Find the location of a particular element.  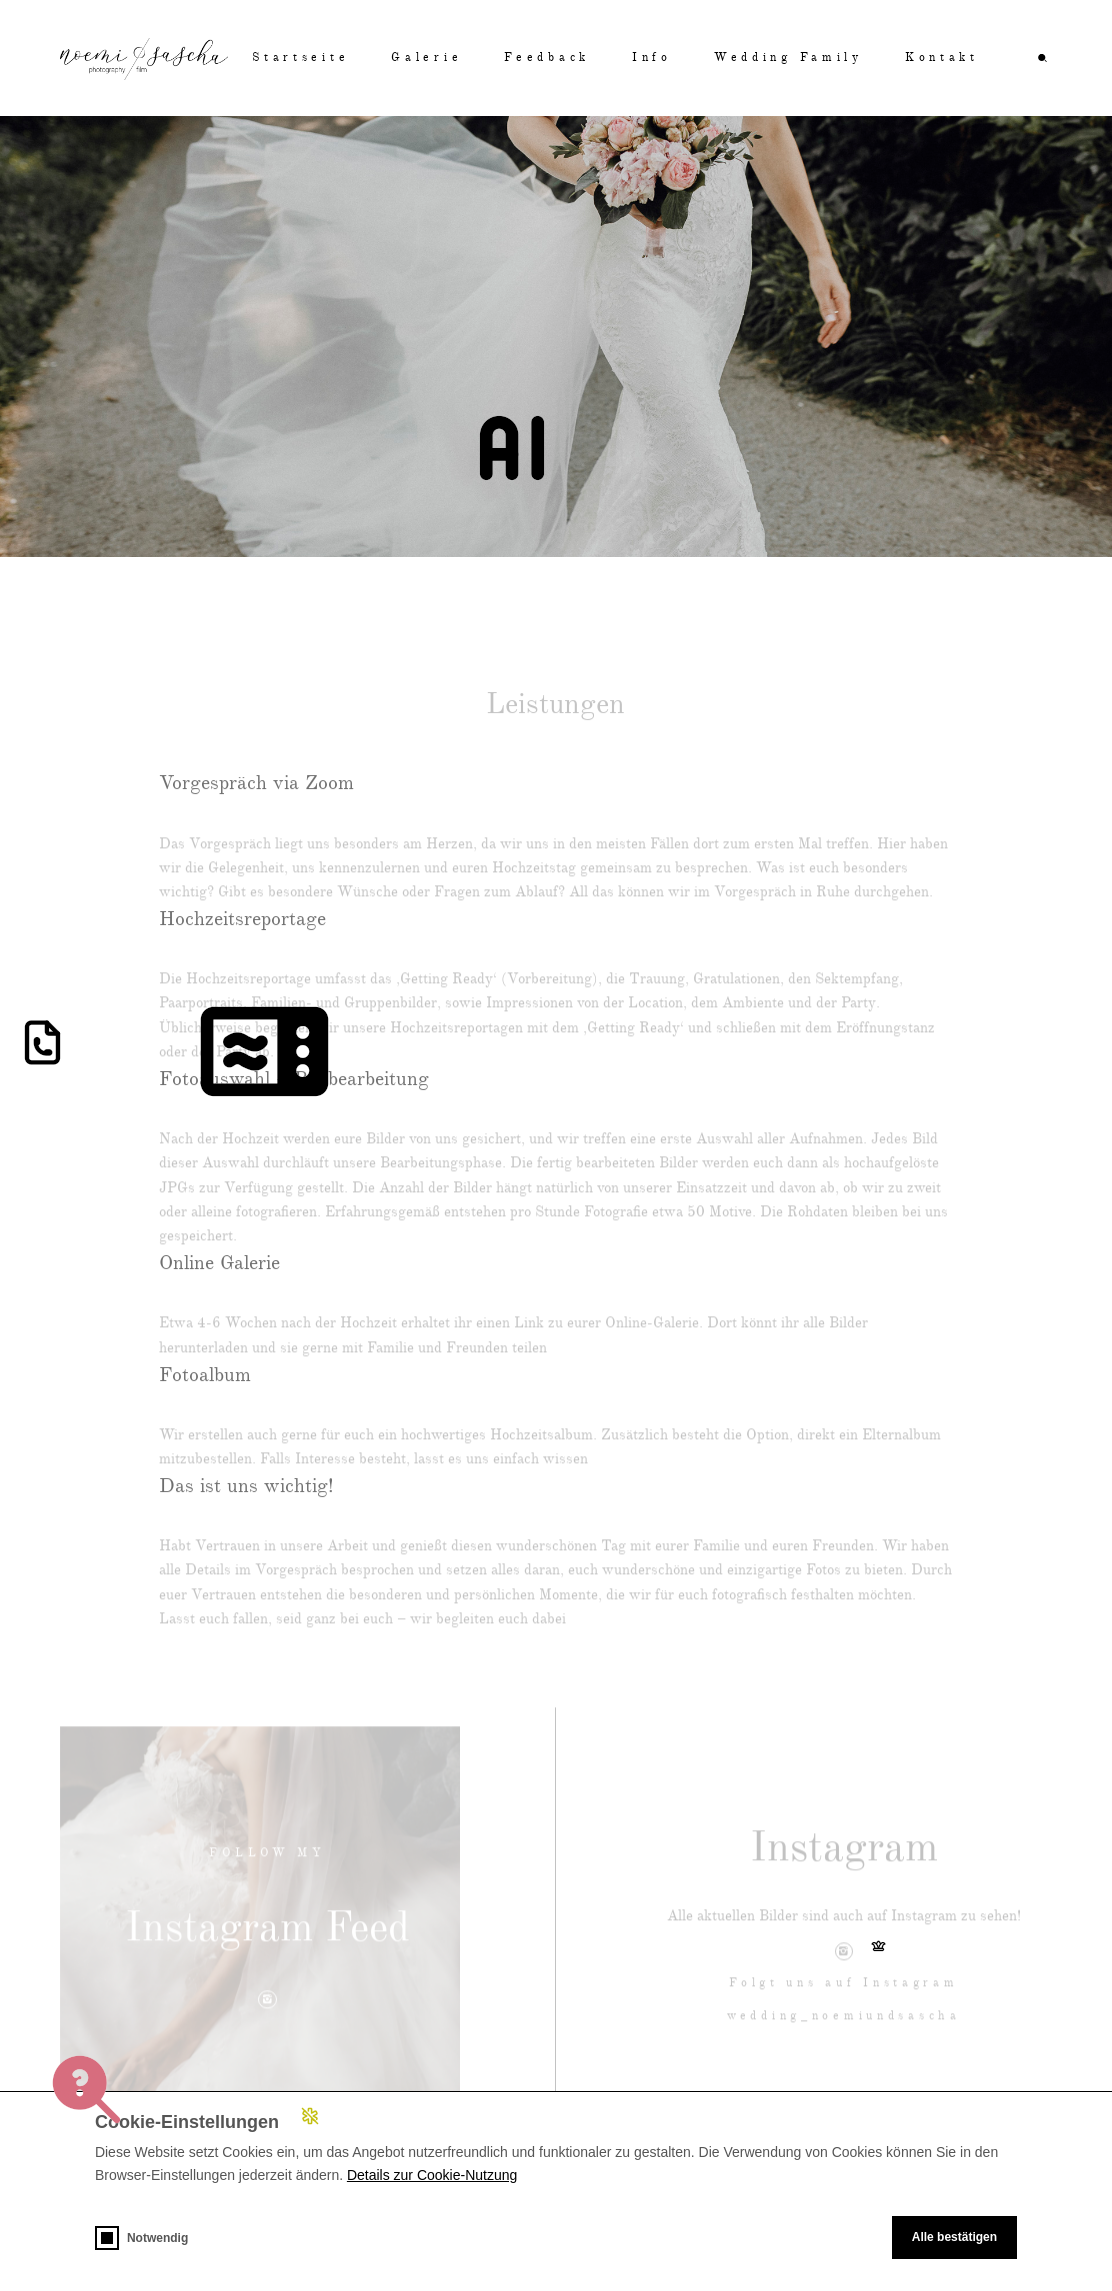

access microwave or kitchen appliance controls is located at coordinates (264, 1051).